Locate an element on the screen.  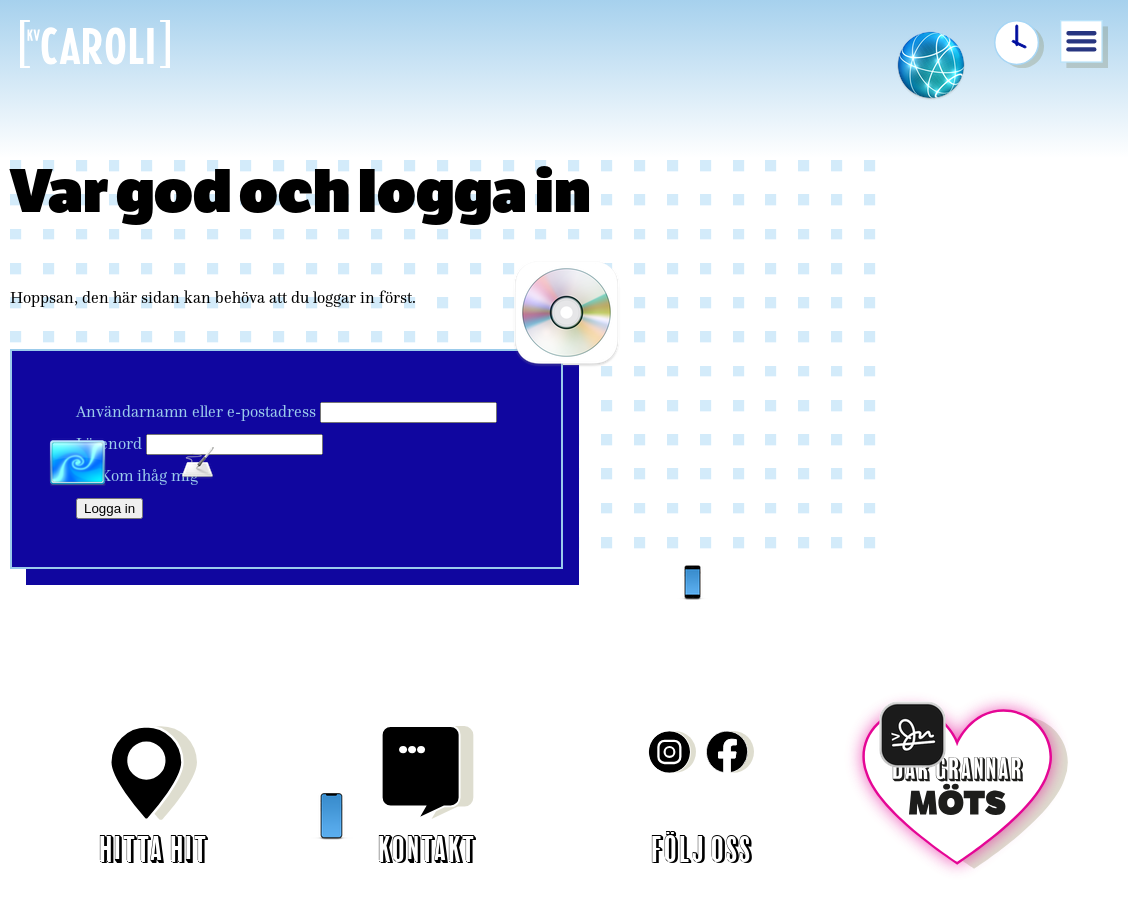
access optical disc settings or media is located at coordinates (566, 312).